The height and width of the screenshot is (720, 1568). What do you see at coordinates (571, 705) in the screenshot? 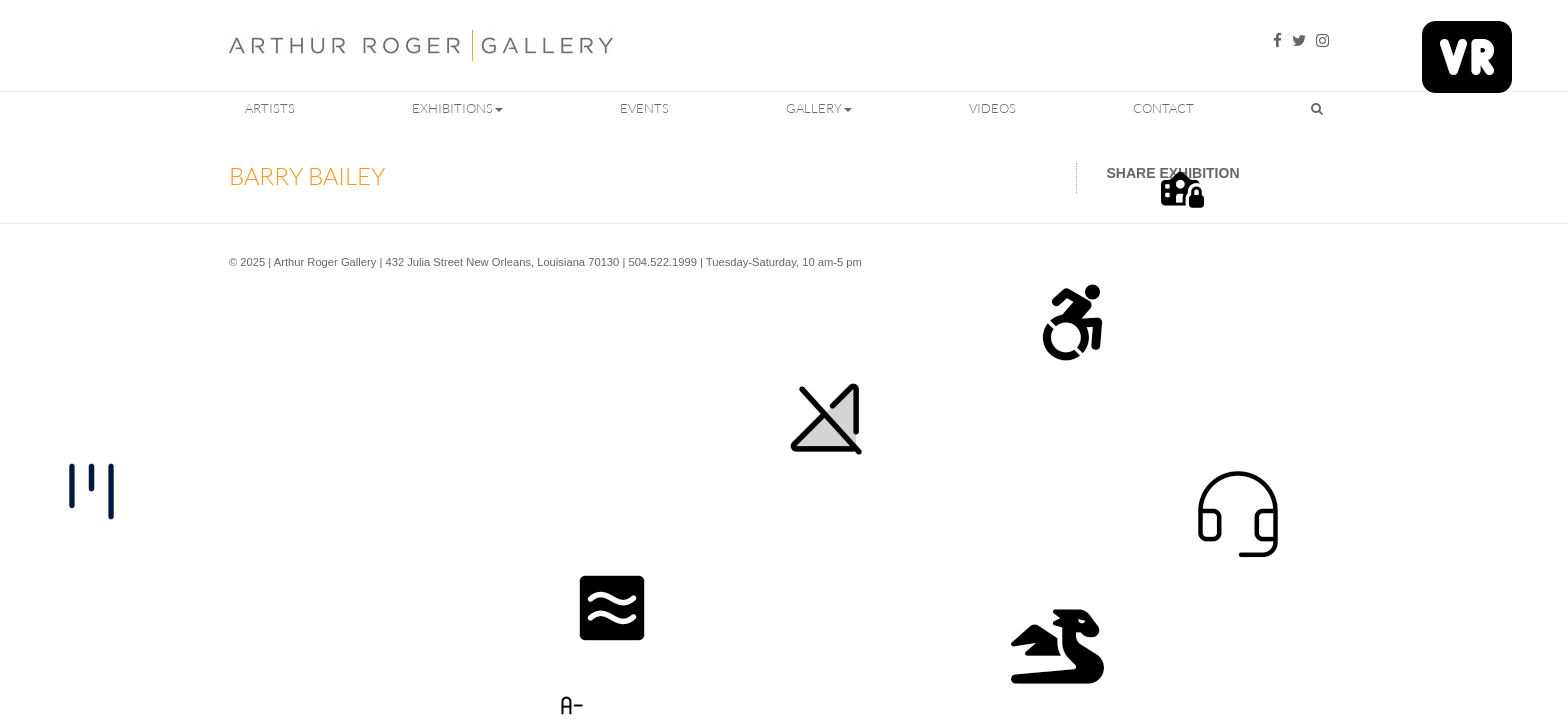
I see `decrease font size` at bounding box center [571, 705].